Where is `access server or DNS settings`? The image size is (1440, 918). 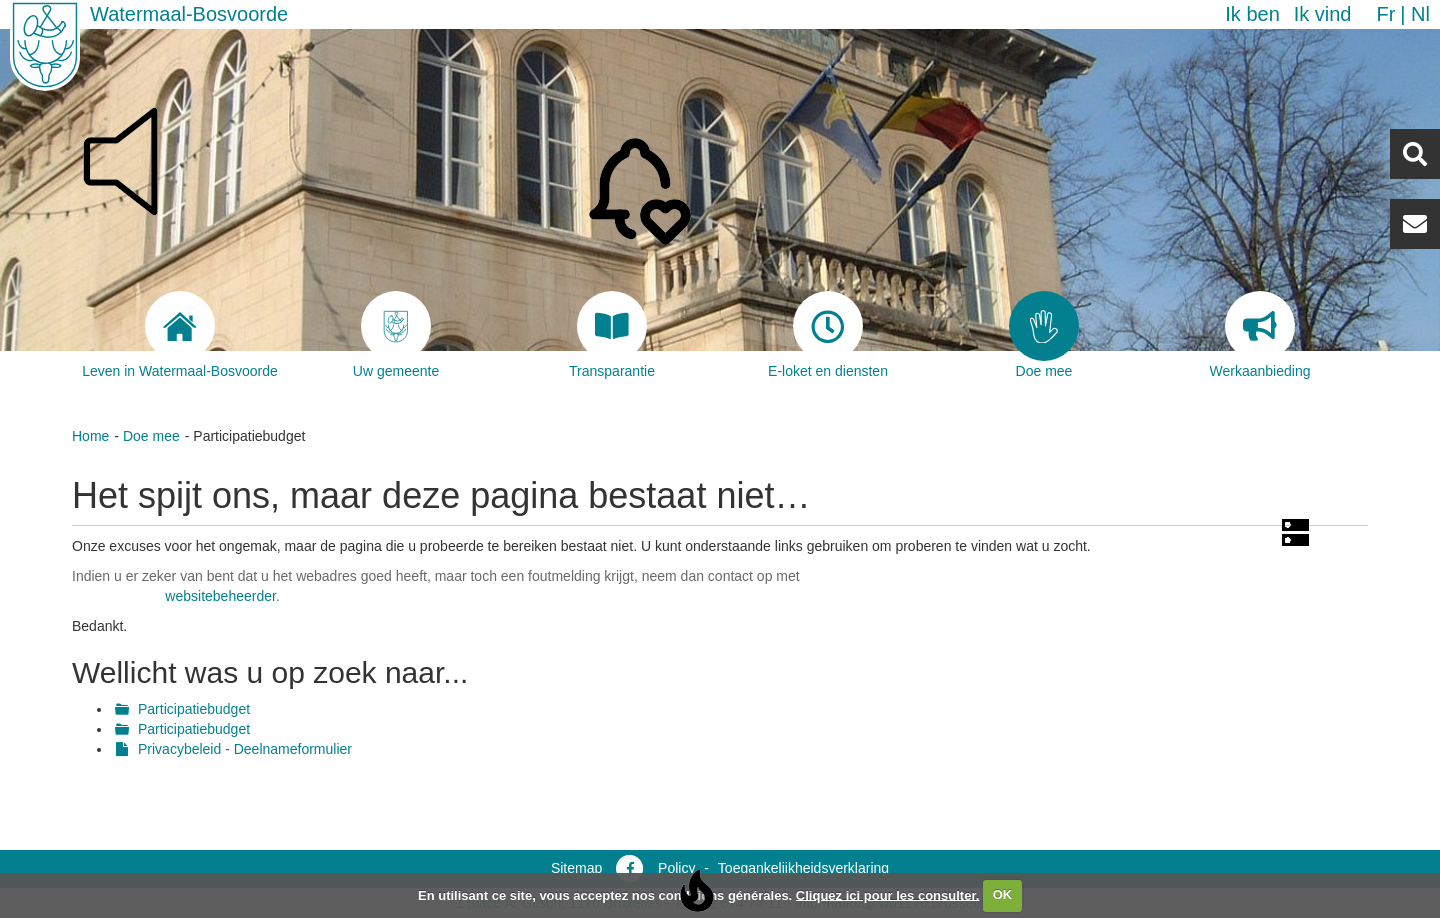
access server or DNS settings is located at coordinates (1295, 532).